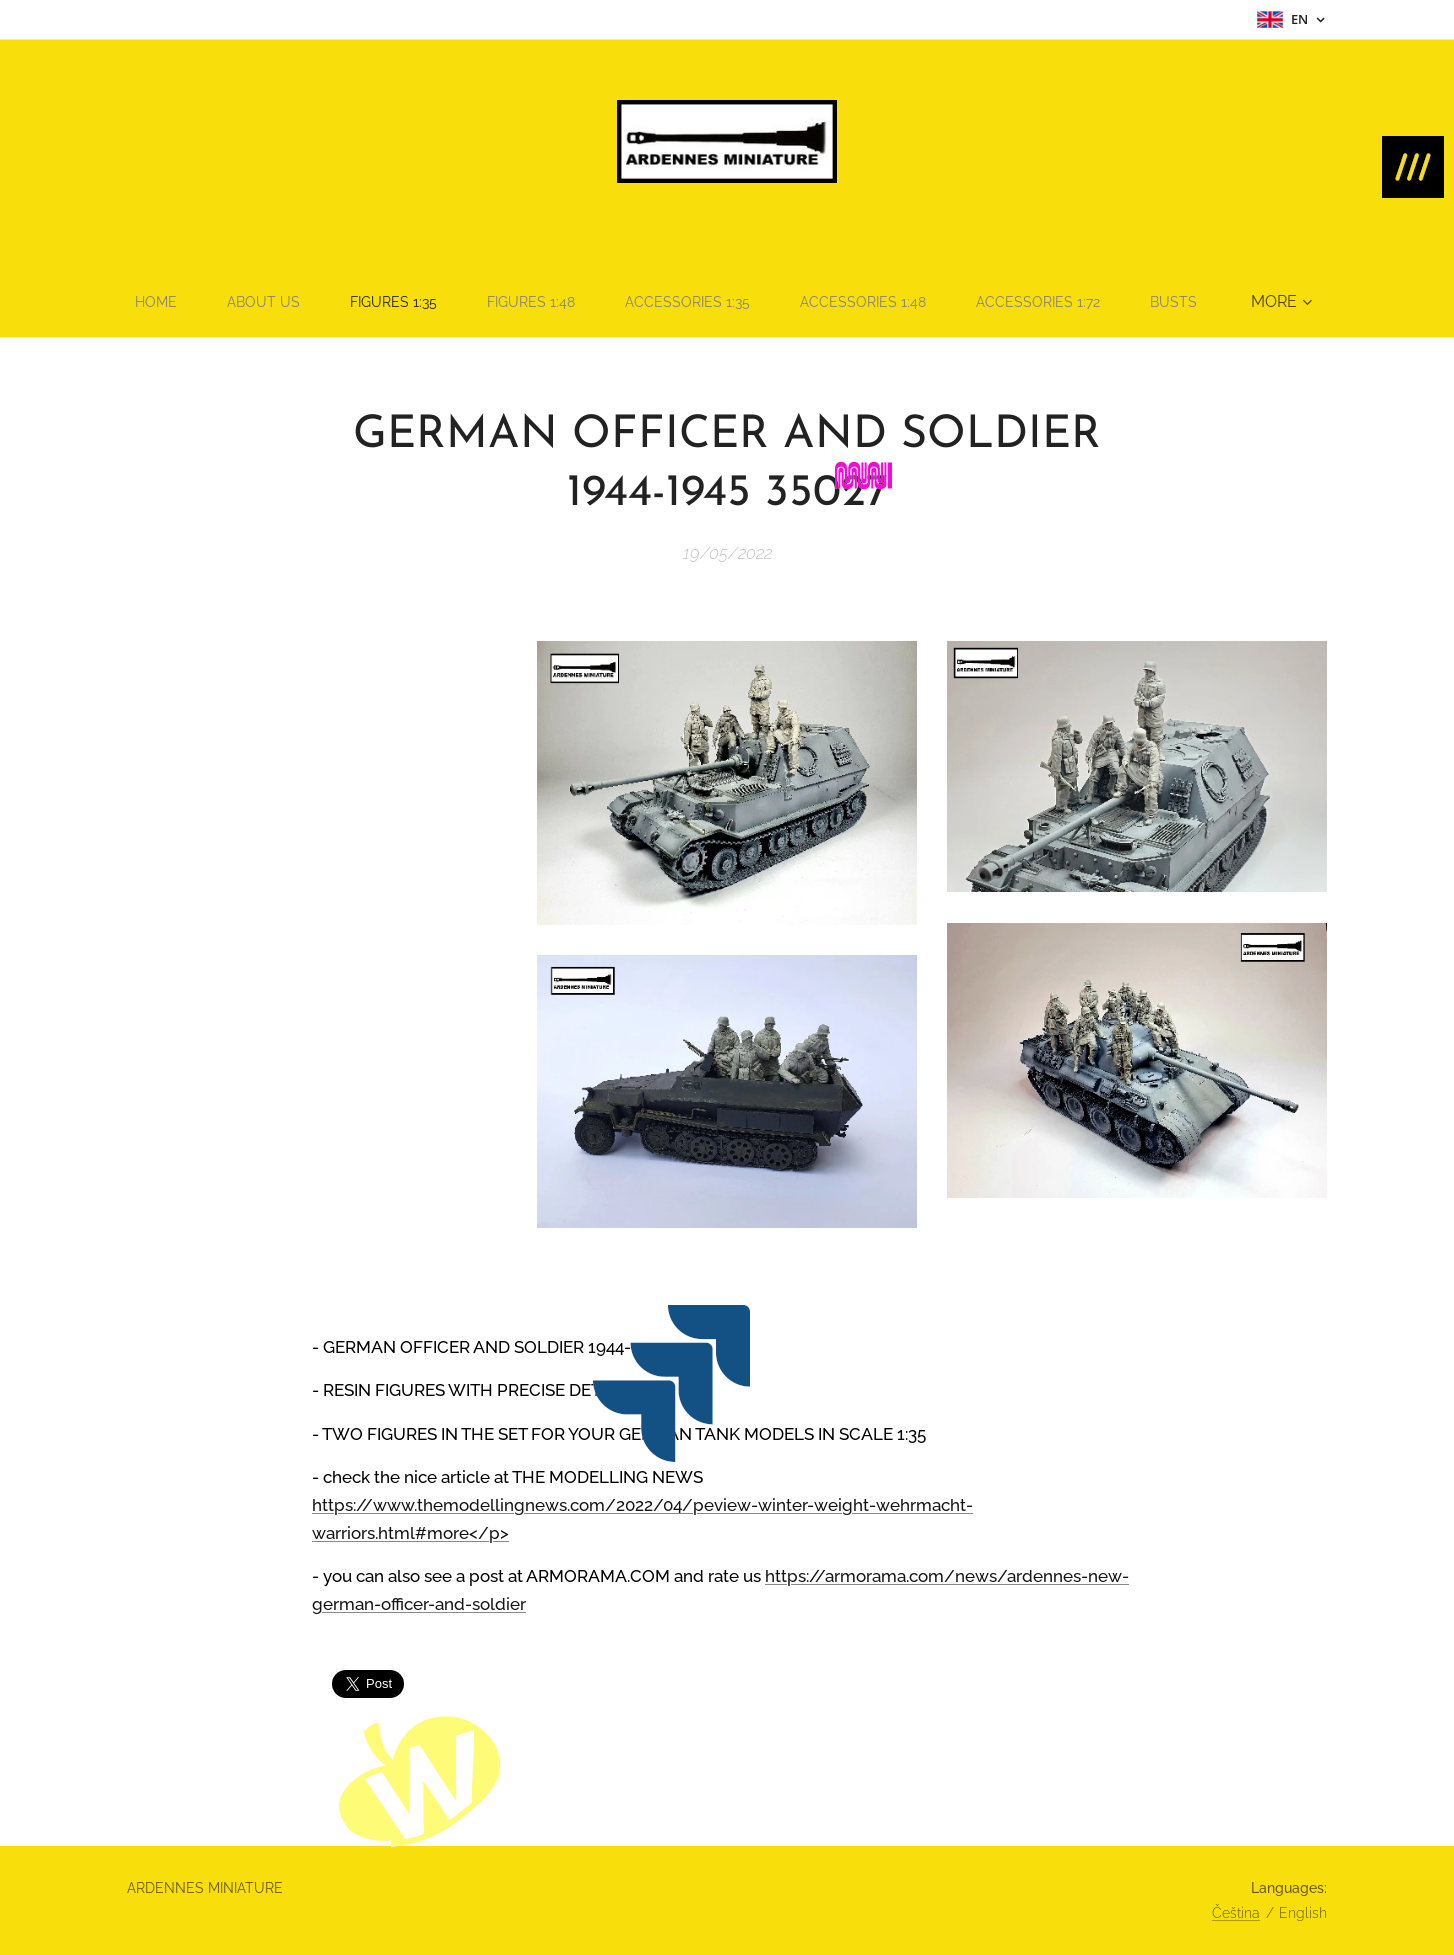  I want to click on visit weasyl artist community website, so click(419, 1781).